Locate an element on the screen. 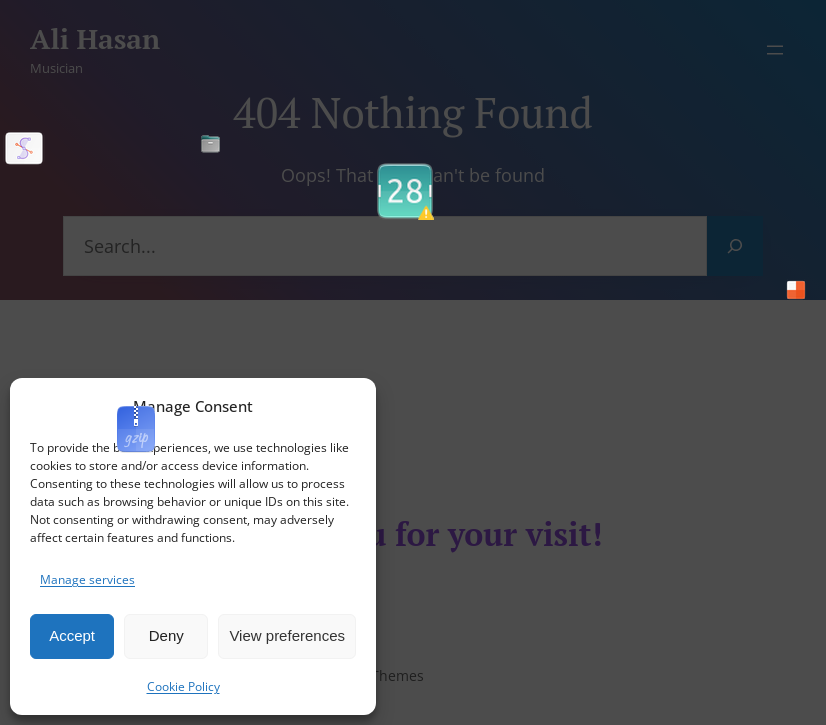 The width and height of the screenshot is (826, 725). indicates an upcoming appointment or event is located at coordinates (405, 191).